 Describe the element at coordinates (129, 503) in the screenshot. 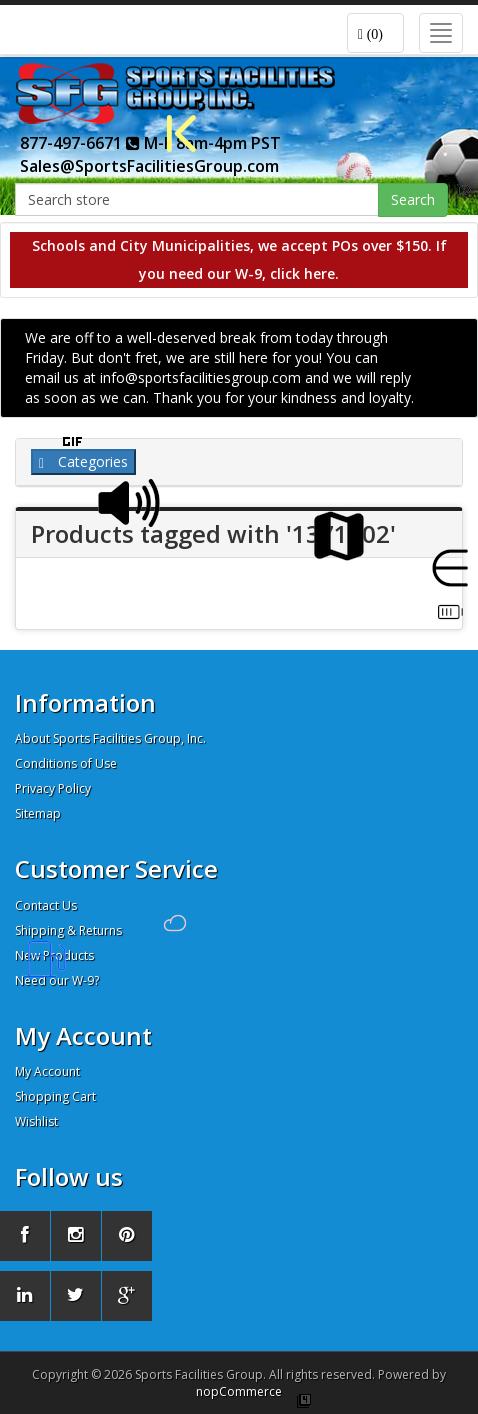

I see `volume is set to high` at that location.